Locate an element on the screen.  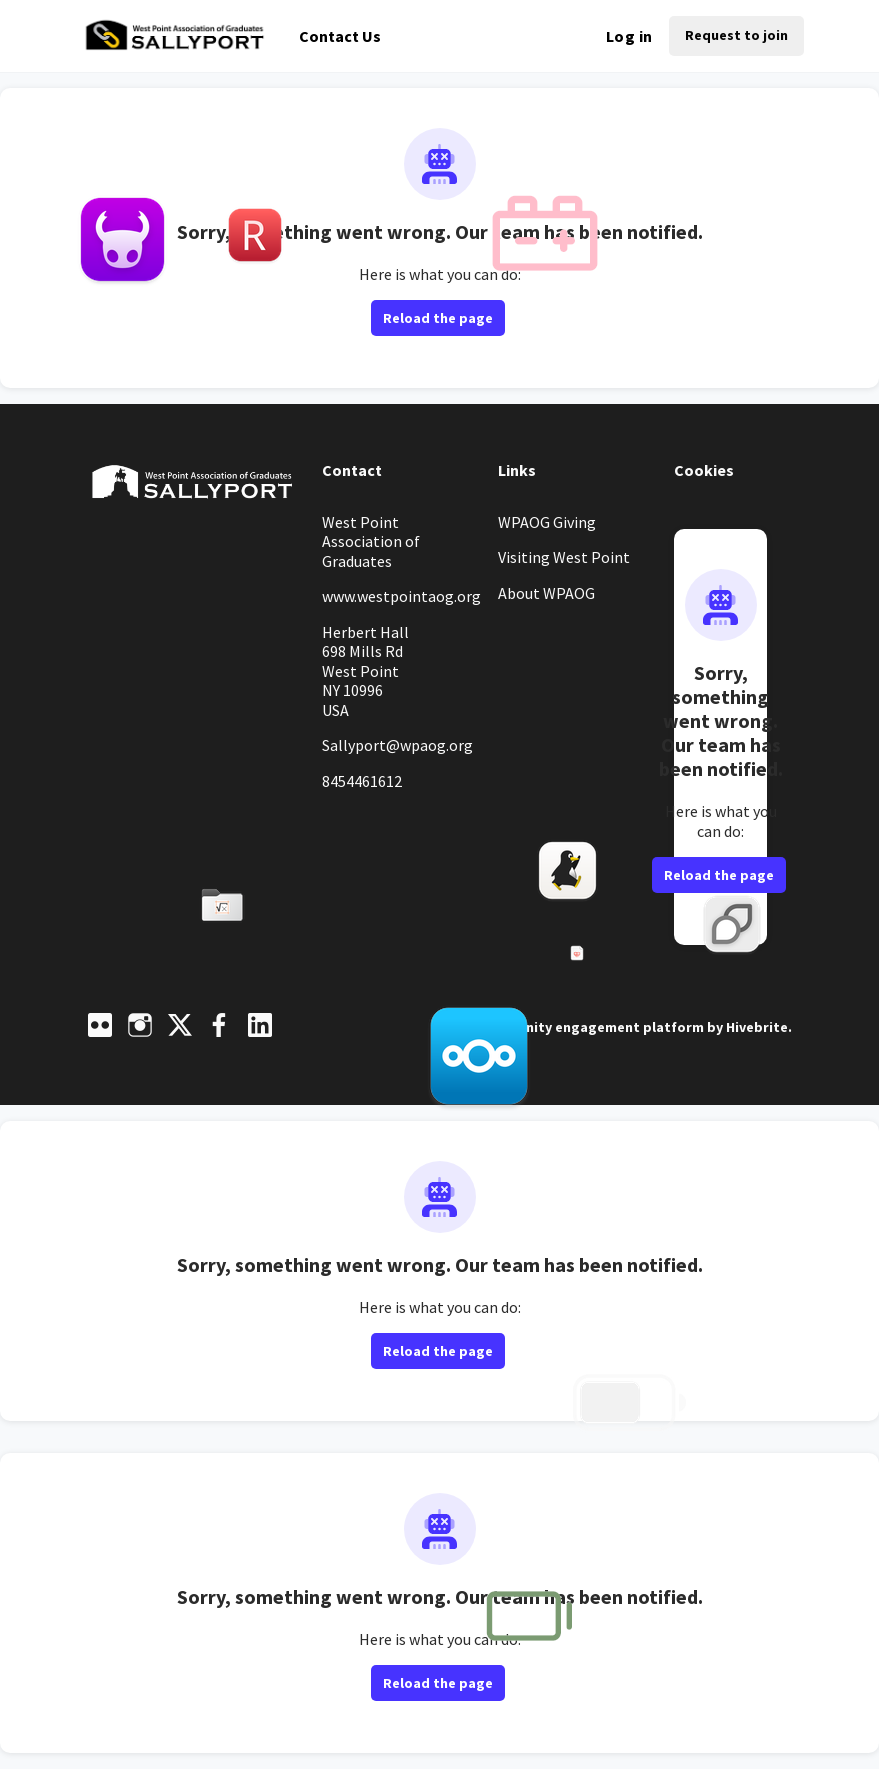
launch hollow knight game is located at coordinates (122, 239).